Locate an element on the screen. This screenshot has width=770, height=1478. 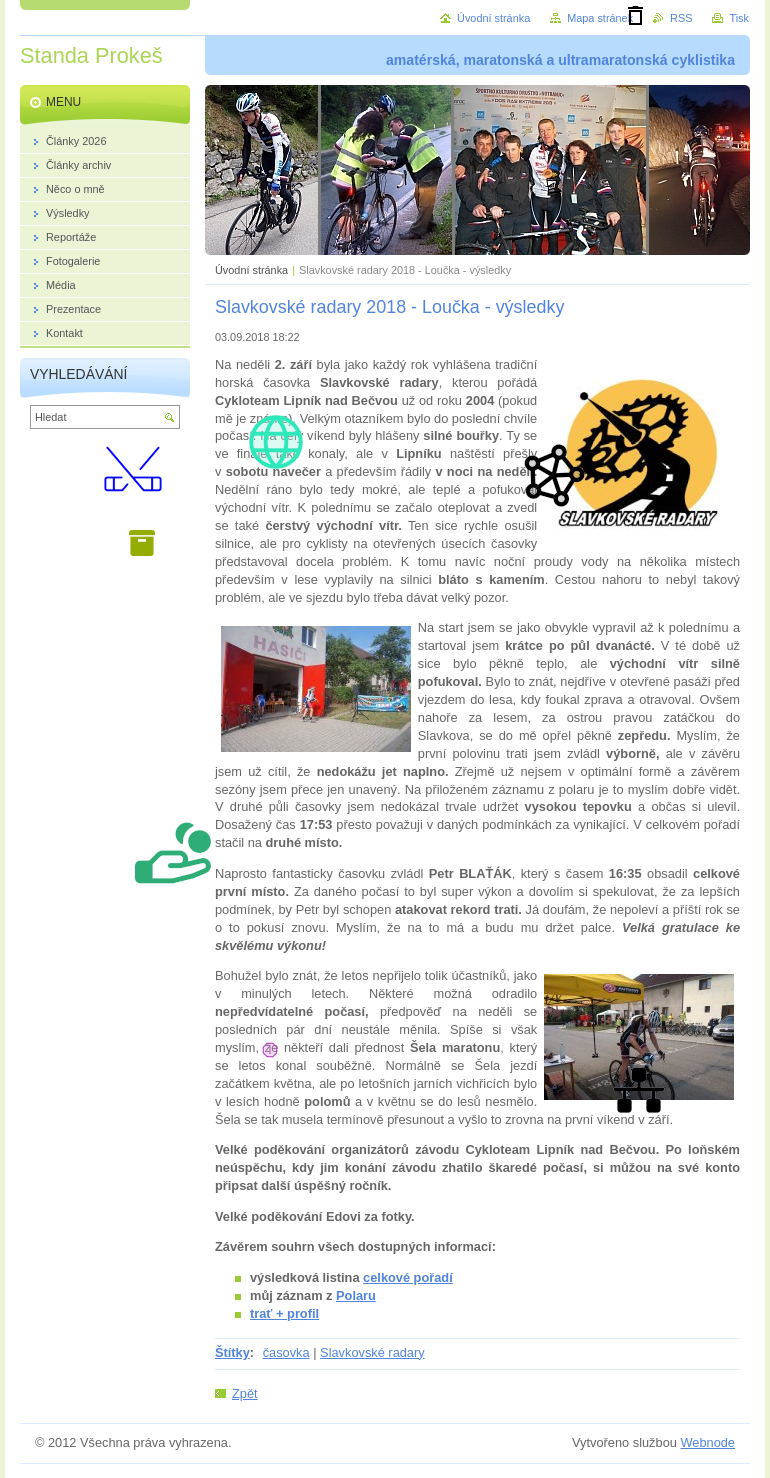
connect to the fediverse network is located at coordinates (553, 475).